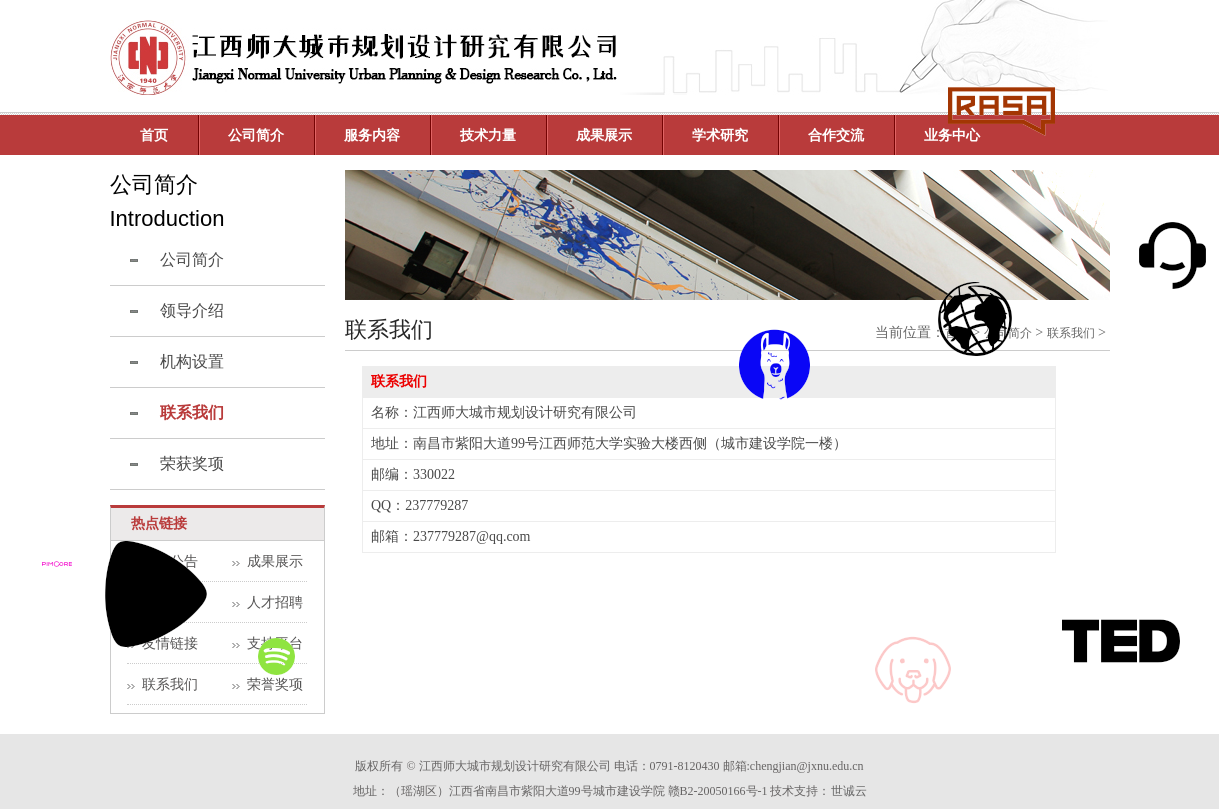  What do you see at coordinates (774, 364) in the screenshot?
I see `open vikunja task management app` at bounding box center [774, 364].